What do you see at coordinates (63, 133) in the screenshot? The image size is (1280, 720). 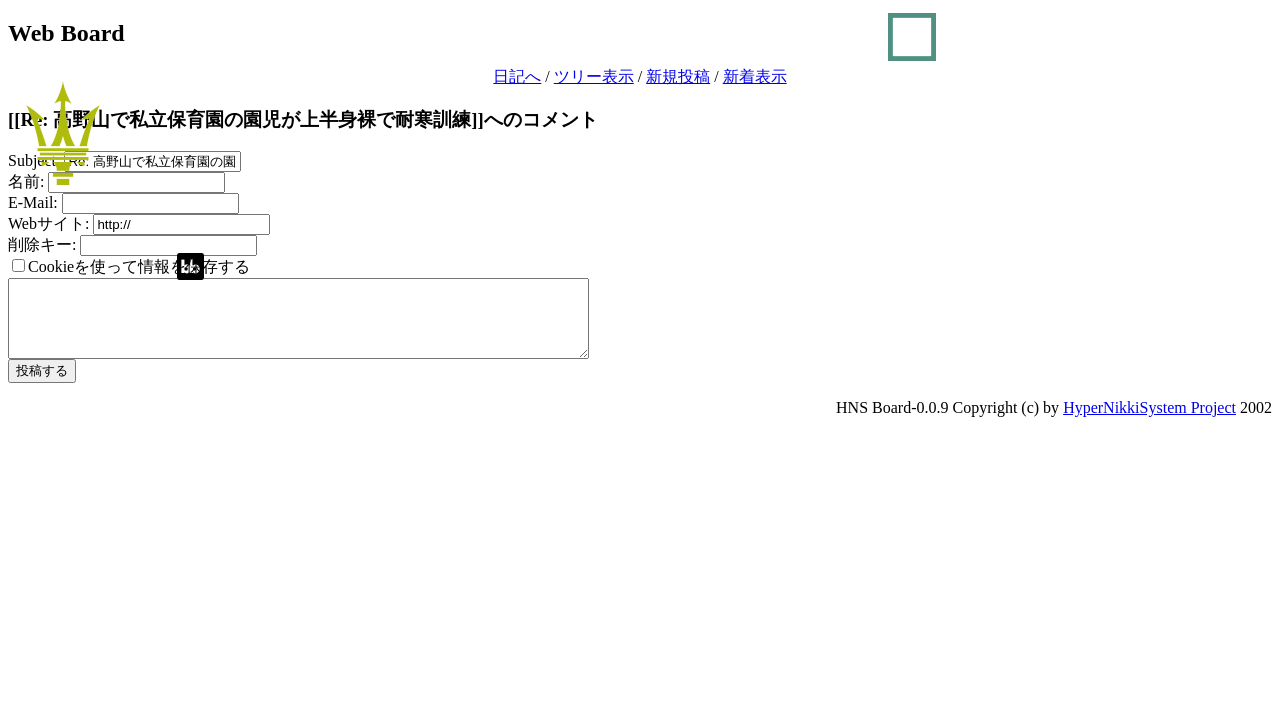 I see `maserati brand logo` at bounding box center [63, 133].